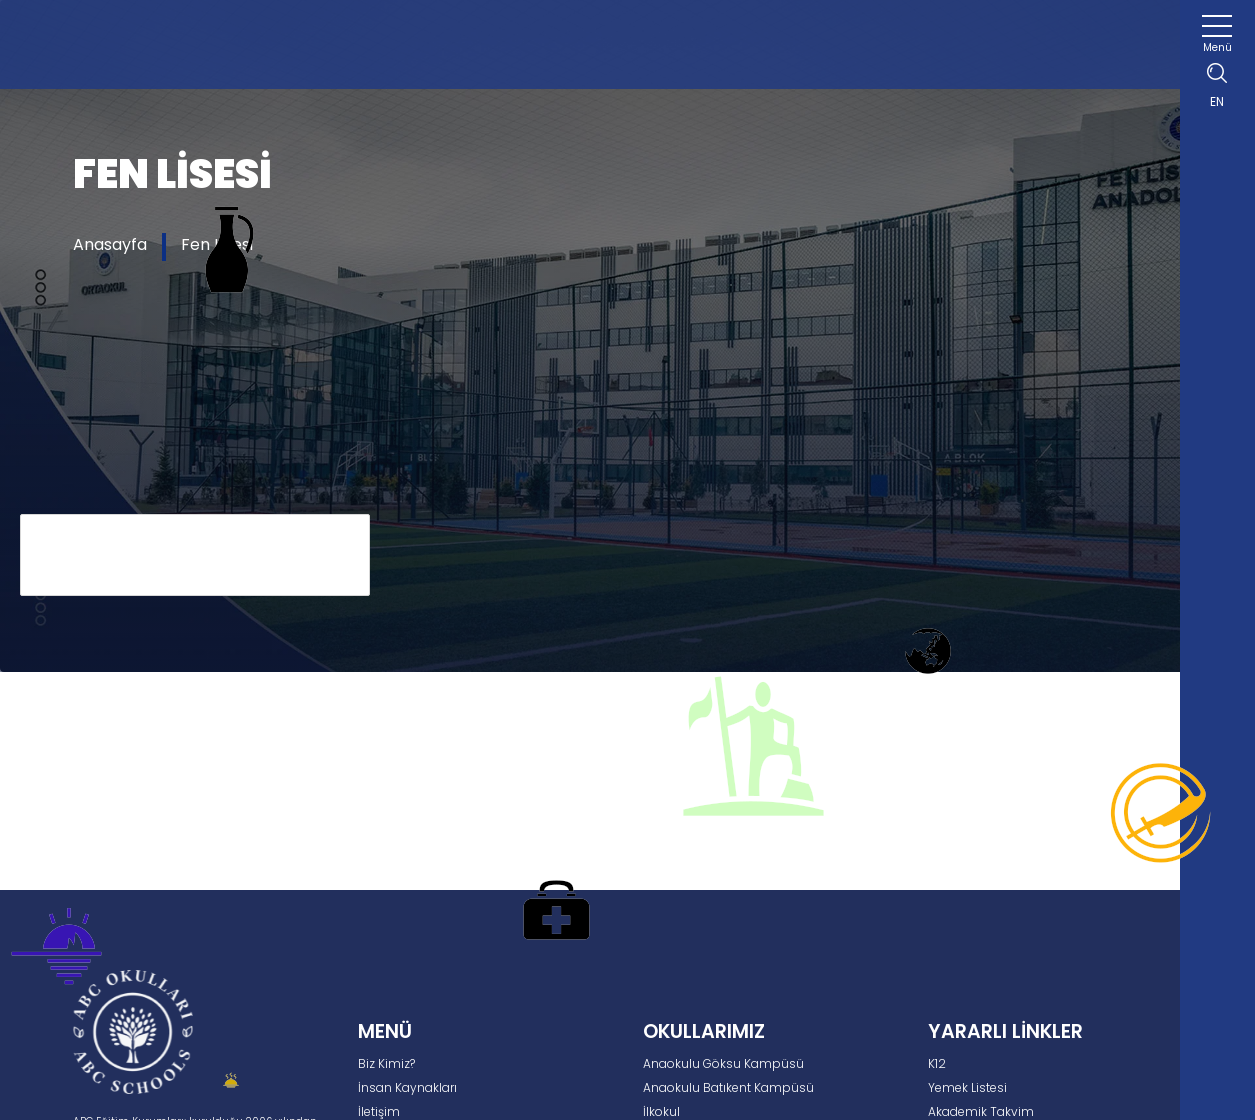  I want to click on select asia-oceania region, so click(928, 651).